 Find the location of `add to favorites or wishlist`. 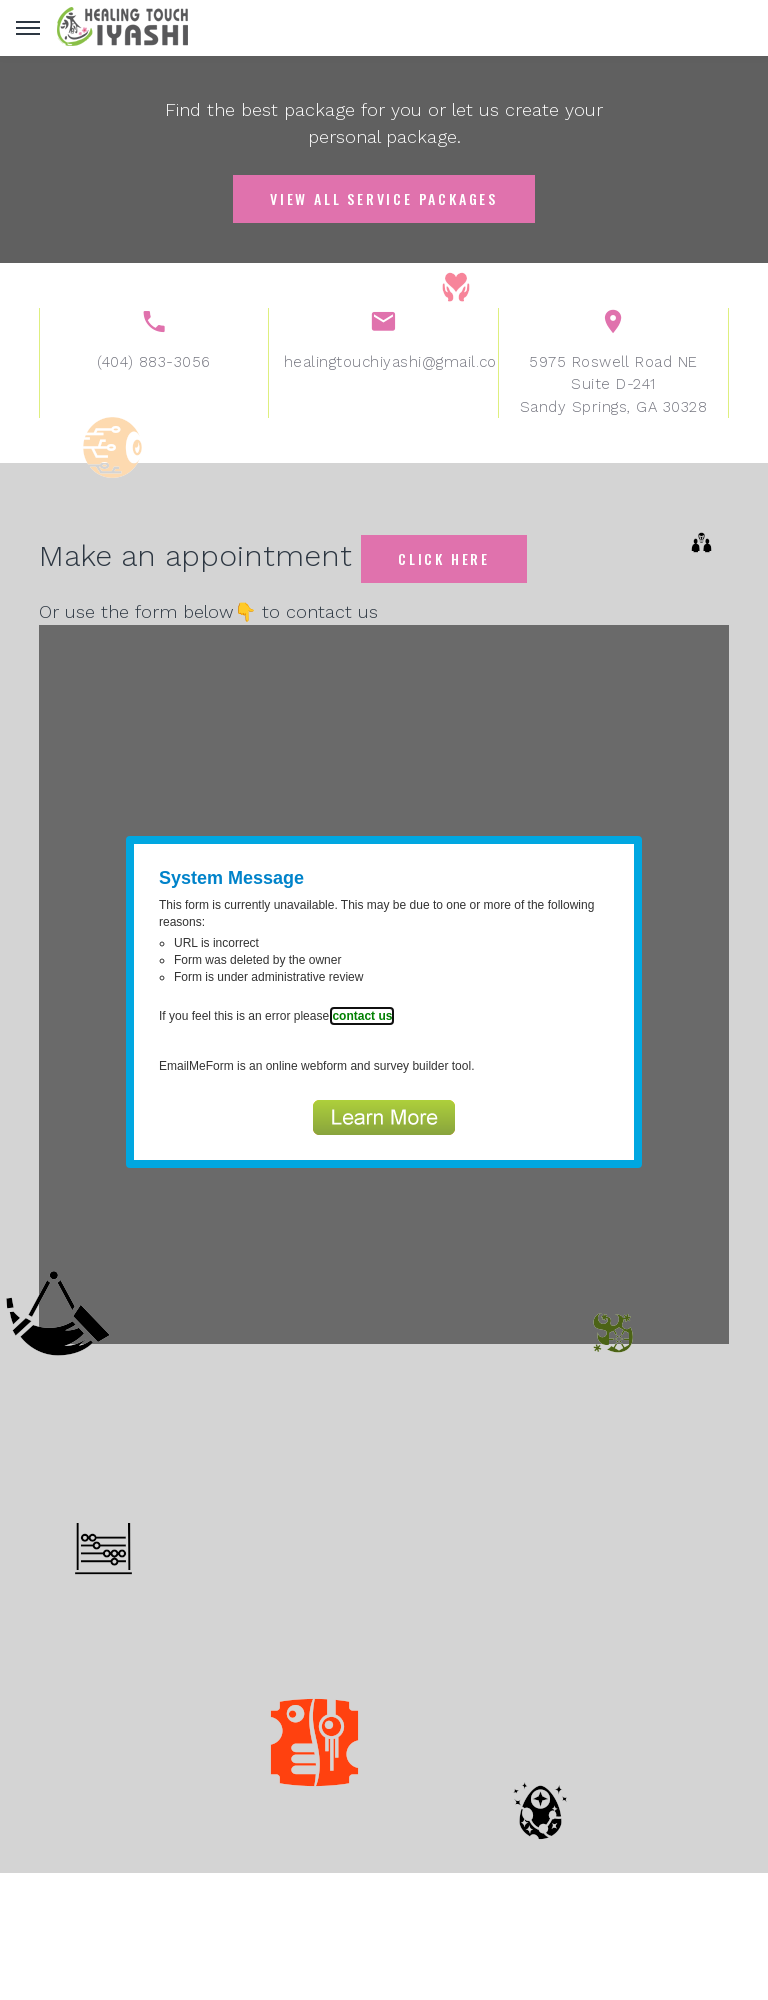

add to favorites or wishlist is located at coordinates (456, 287).